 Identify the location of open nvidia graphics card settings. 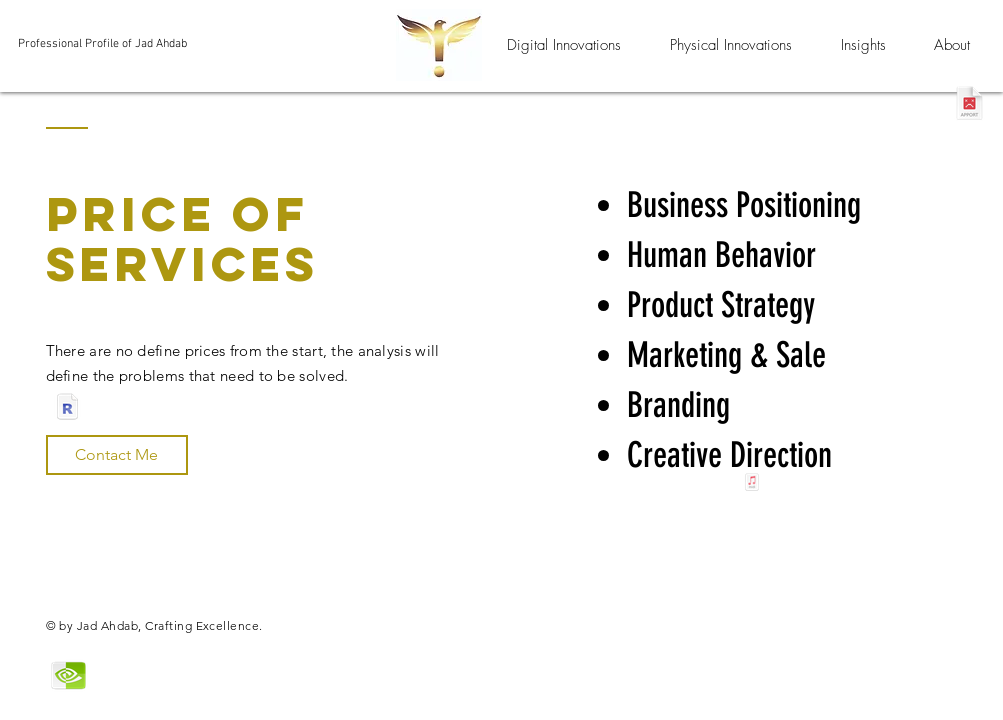
(68, 675).